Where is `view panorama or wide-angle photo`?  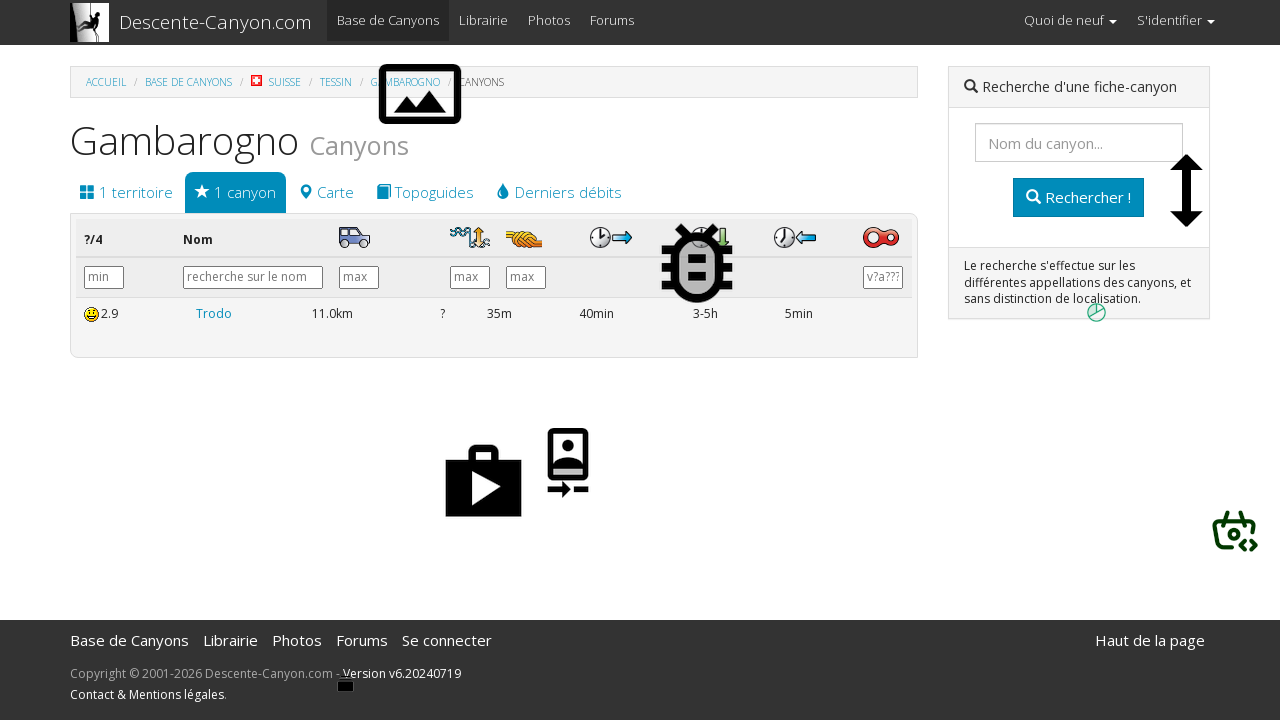 view panorama or wide-angle photo is located at coordinates (420, 94).